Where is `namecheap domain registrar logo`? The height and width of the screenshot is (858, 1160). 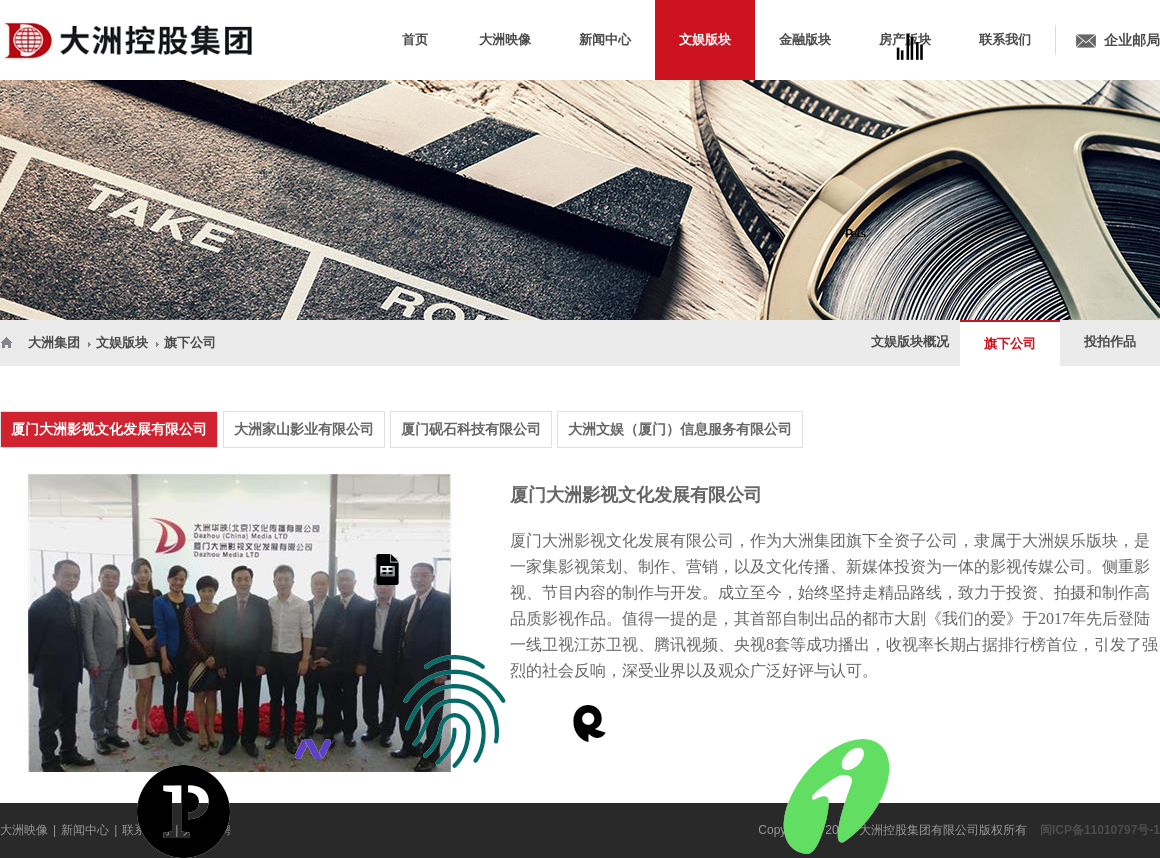 namecheap domain registrar logo is located at coordinates (313, 749).